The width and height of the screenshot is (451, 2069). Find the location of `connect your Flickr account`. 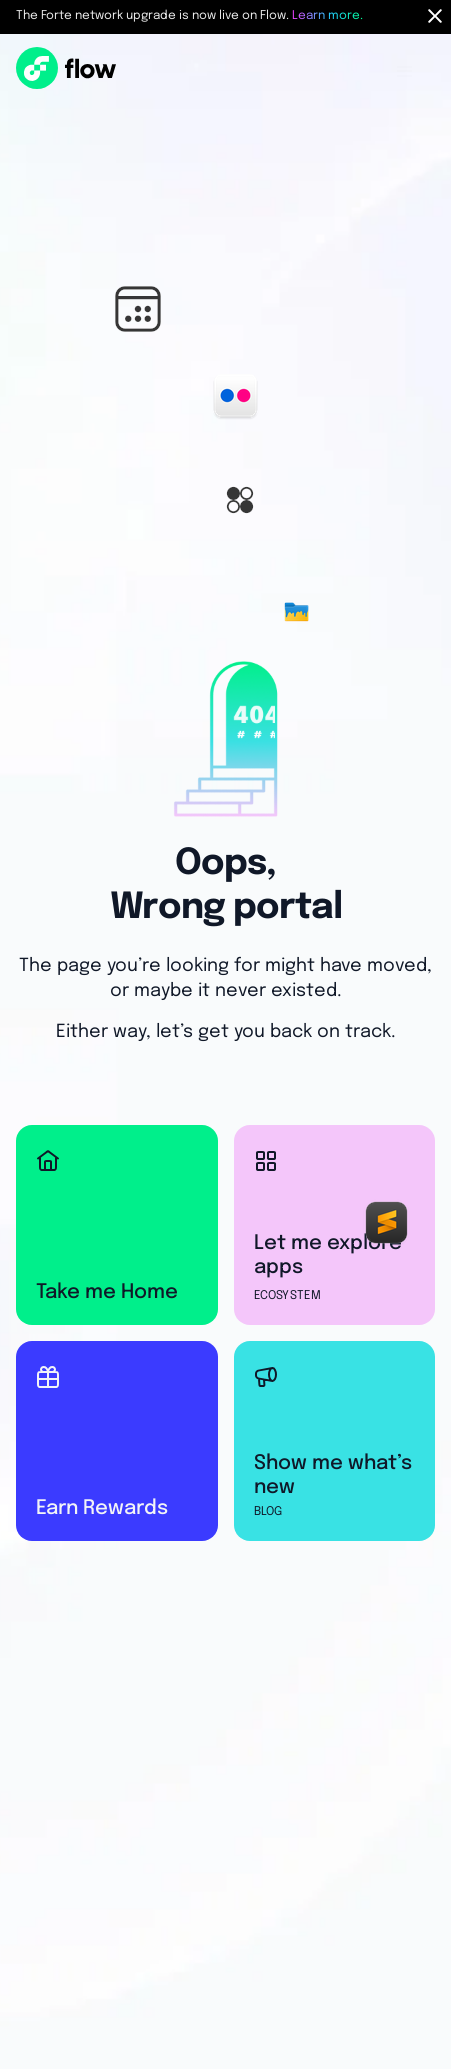

connect your Flickr account is located at coordinates (235, 395).